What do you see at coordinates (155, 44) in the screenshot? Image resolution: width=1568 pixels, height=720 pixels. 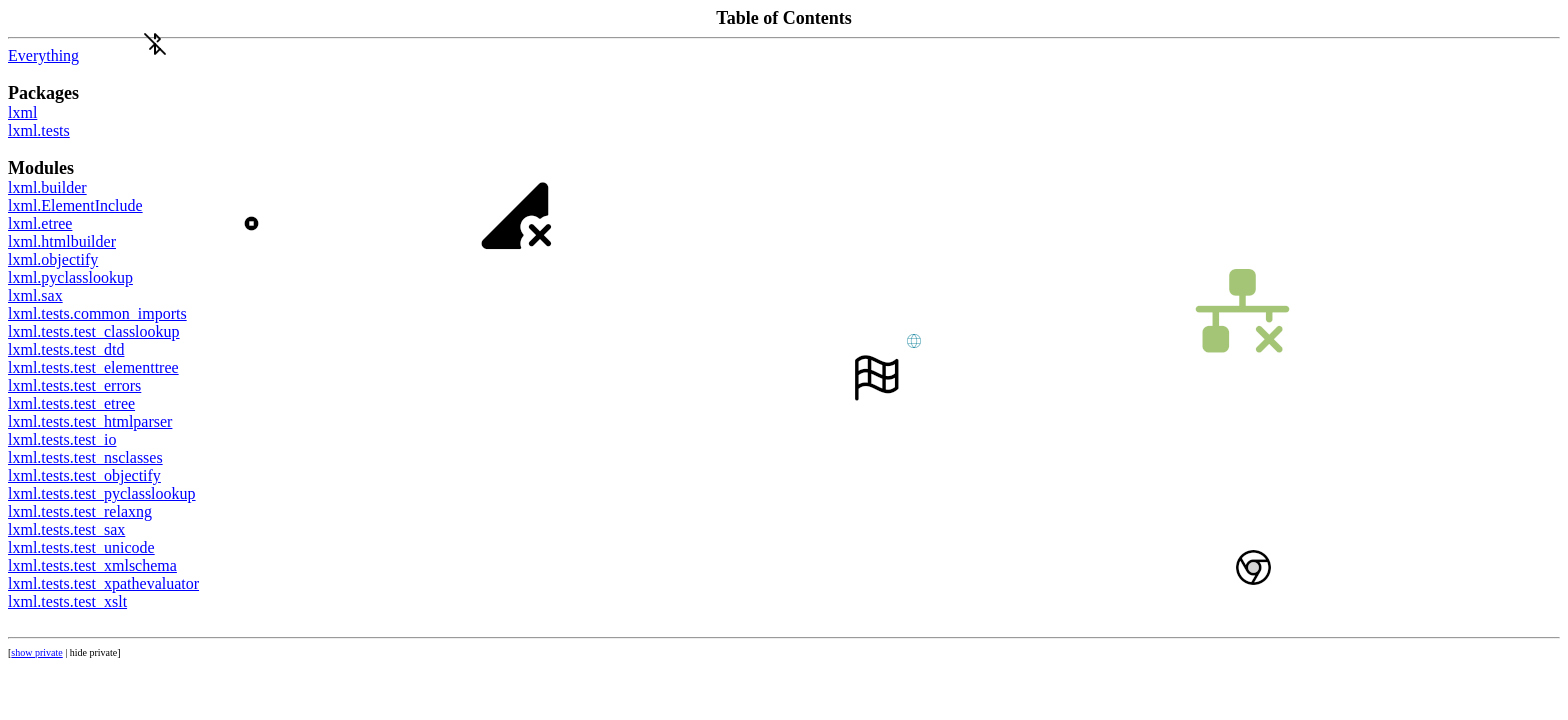 I see `bluetooth is currently disabled` at bounding box center [155, 44].